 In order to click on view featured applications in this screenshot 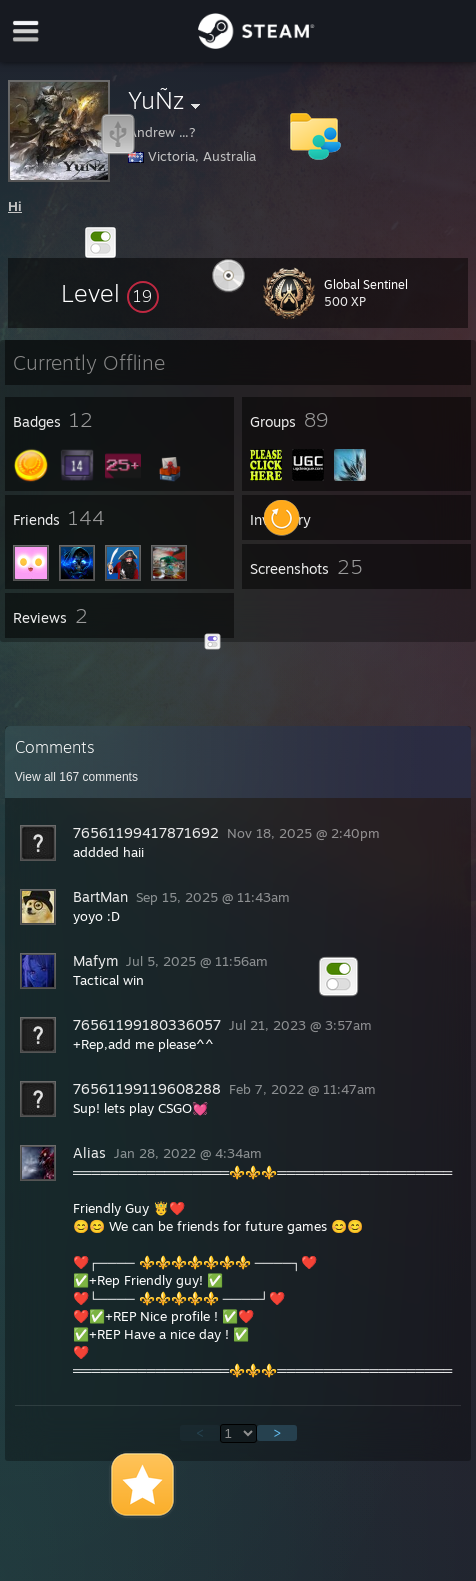, I will do `click(142, 1484)`.